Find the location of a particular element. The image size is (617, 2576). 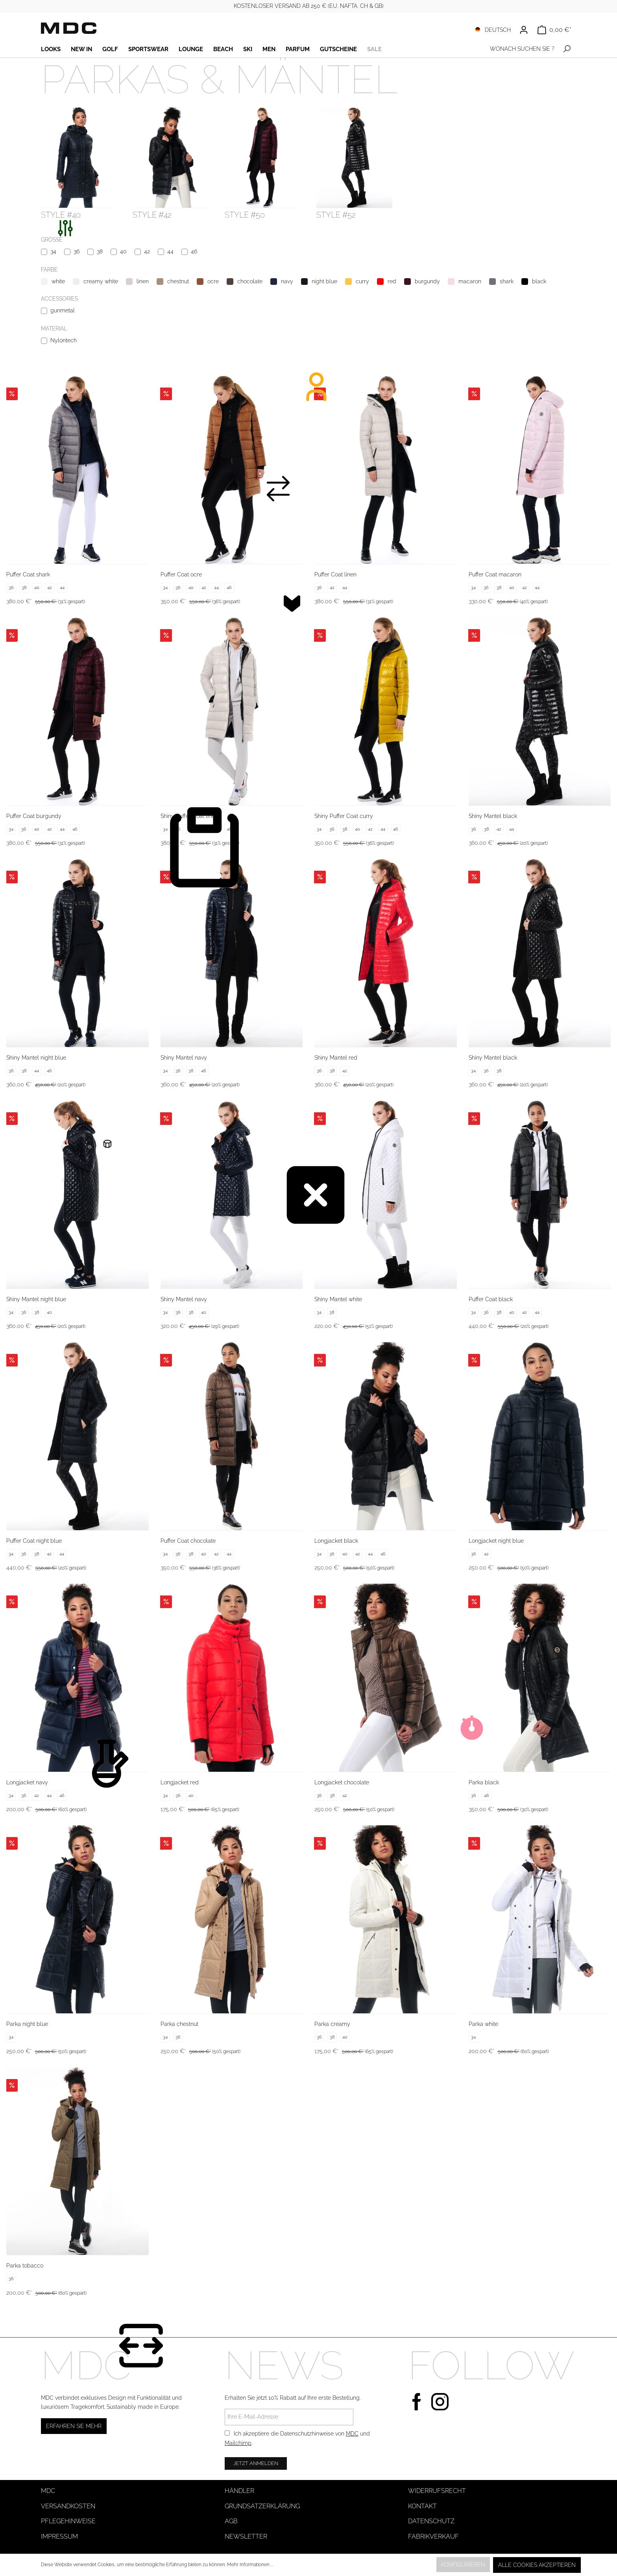

switch between two views or modes is located at coordinates (278, 489).